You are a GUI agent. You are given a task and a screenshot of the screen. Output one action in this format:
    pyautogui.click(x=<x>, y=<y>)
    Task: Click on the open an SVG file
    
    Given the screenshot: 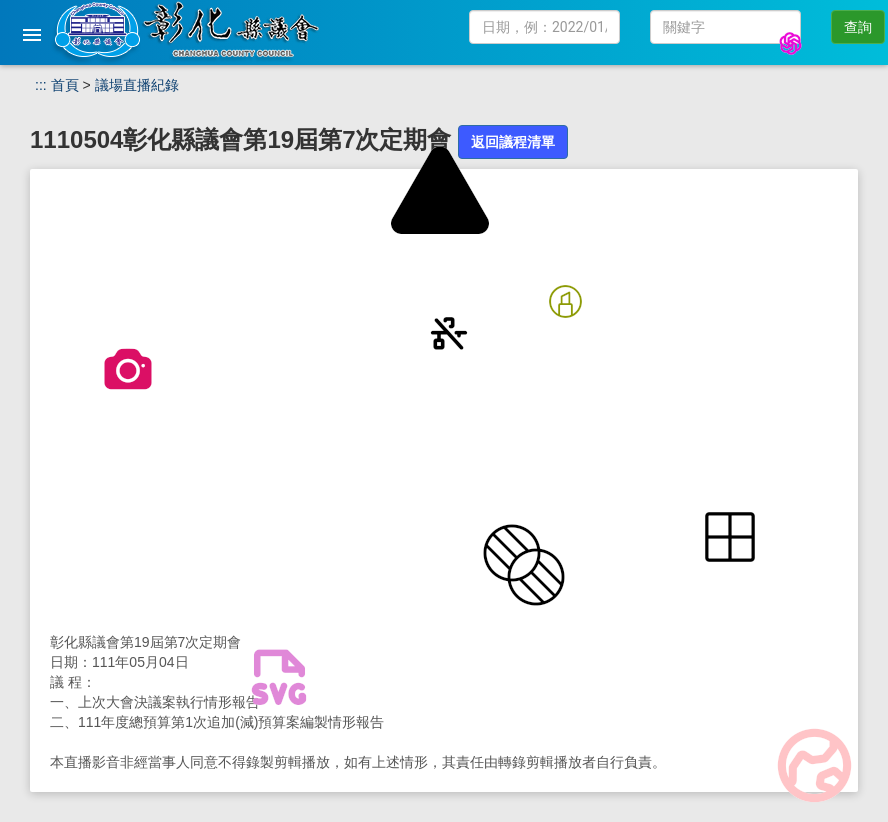 What is the action you would take?
    pyautogui.click(x=279, y=679)
    